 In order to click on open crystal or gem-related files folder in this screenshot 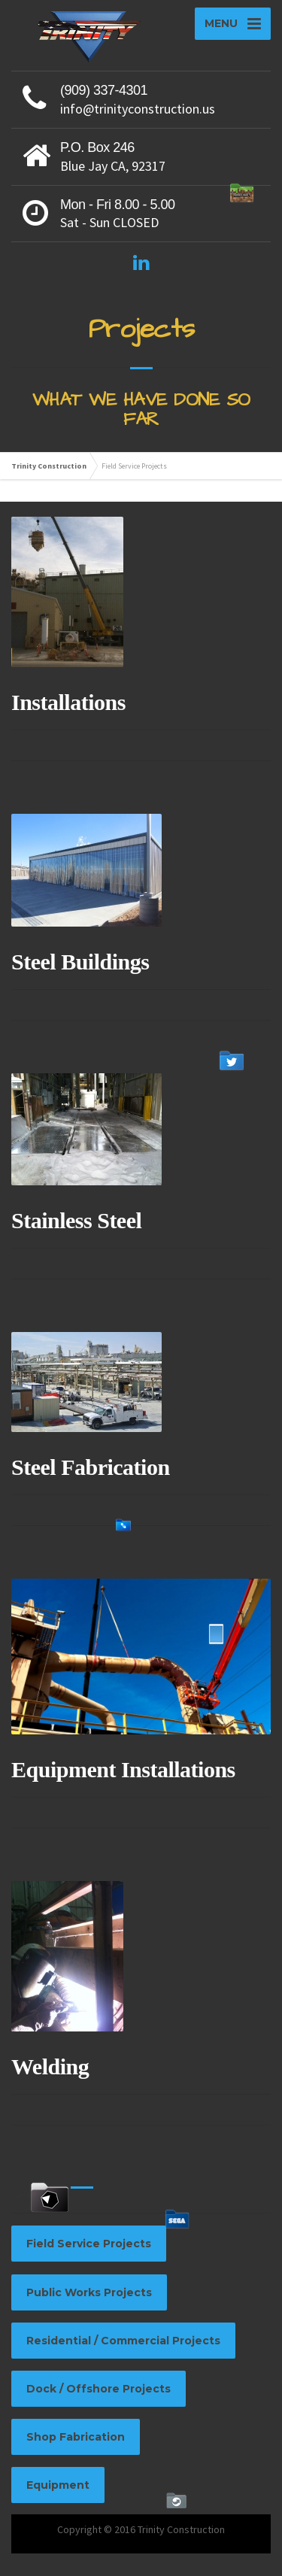, I will do `click(50, 2198)`.